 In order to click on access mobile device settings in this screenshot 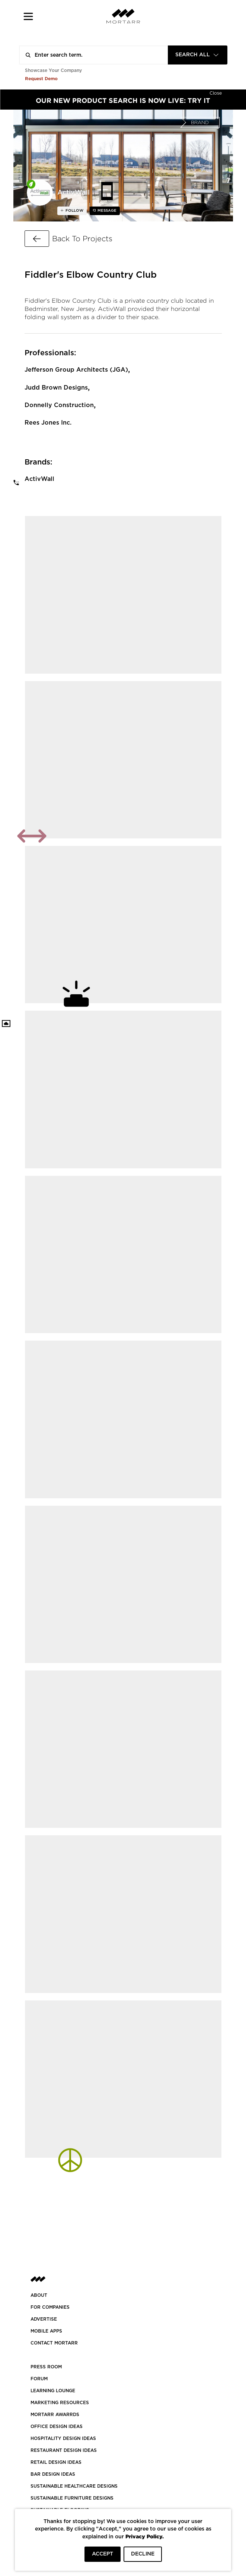, I will do `click(107, 191)`.